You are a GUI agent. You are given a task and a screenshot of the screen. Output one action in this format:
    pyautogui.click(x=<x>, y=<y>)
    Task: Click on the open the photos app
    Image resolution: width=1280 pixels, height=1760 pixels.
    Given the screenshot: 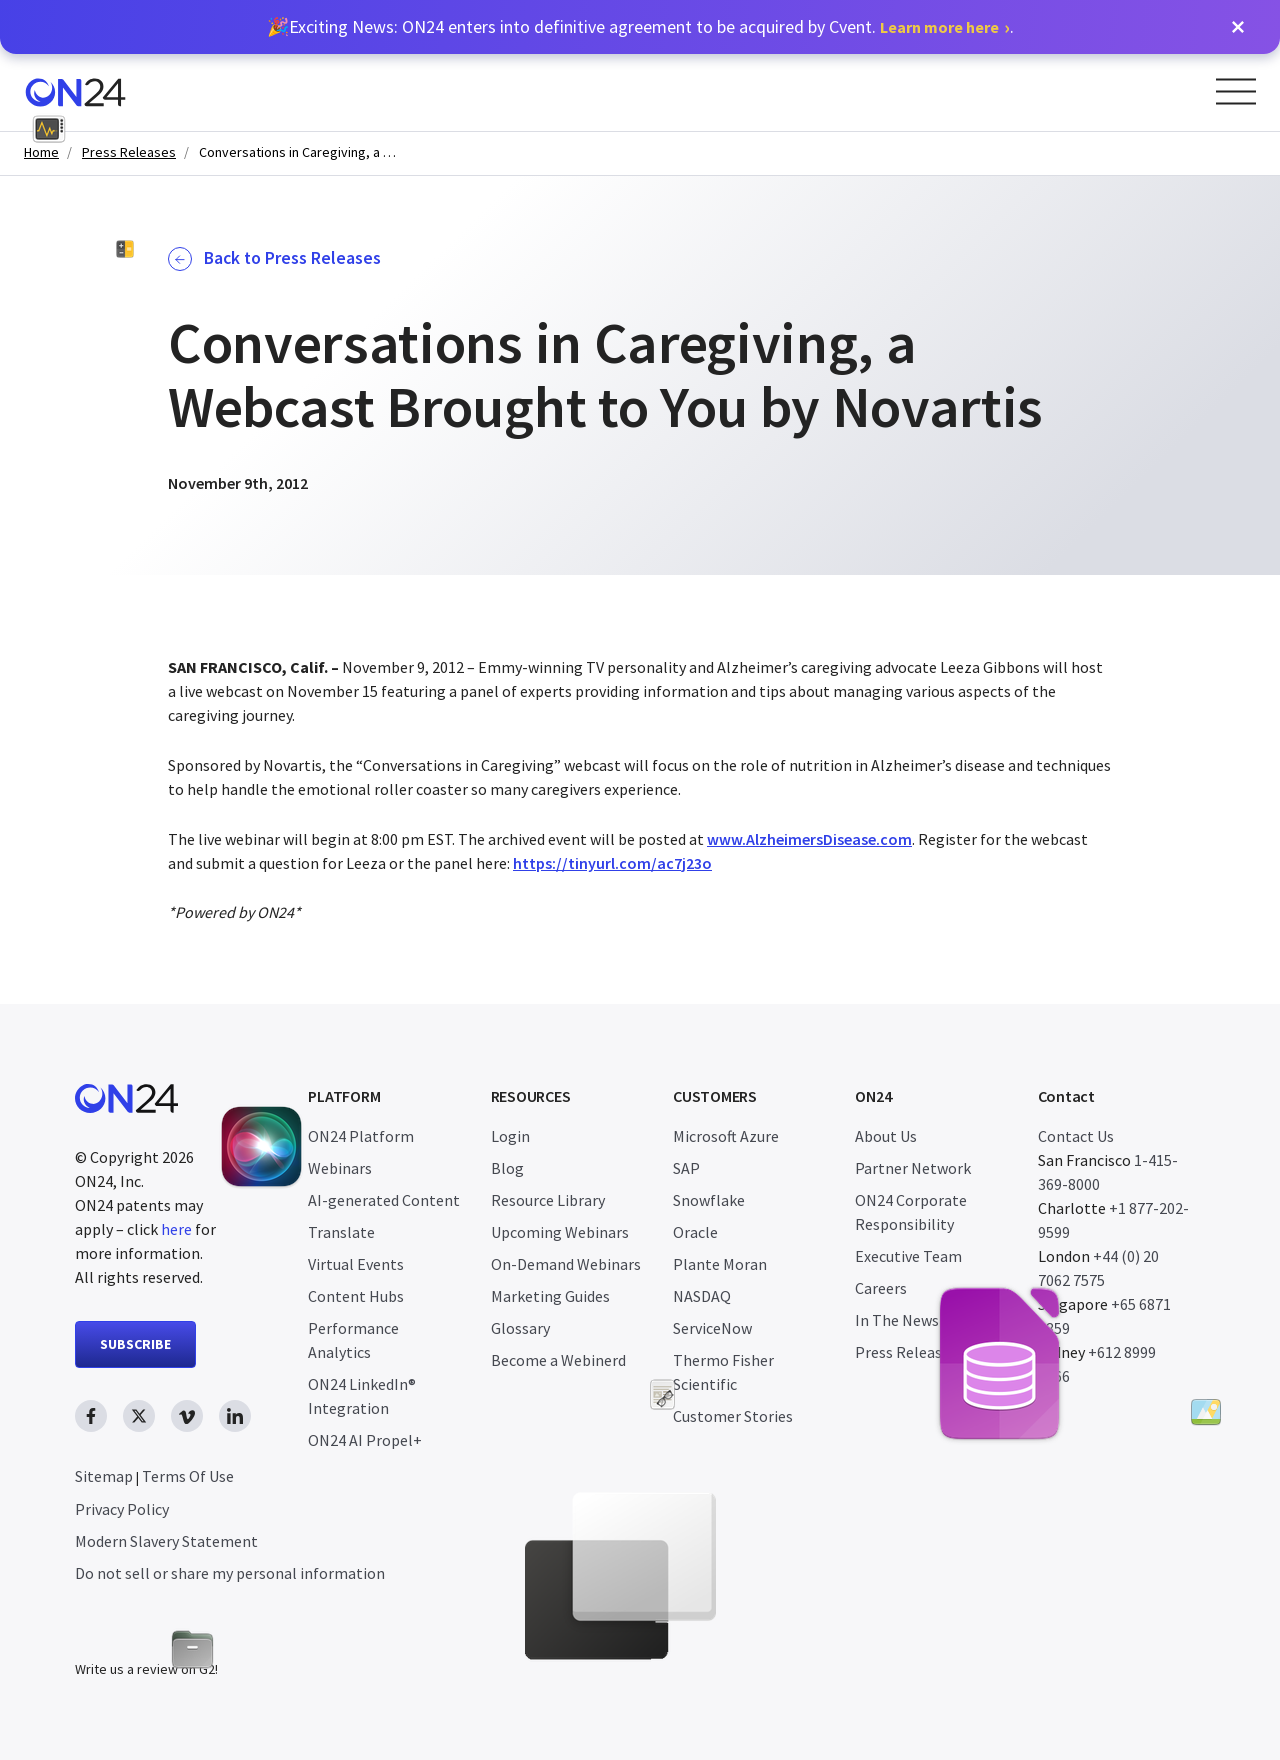 What is the action you would take?
    pyautogui.click(x=1206, y=1412)
    